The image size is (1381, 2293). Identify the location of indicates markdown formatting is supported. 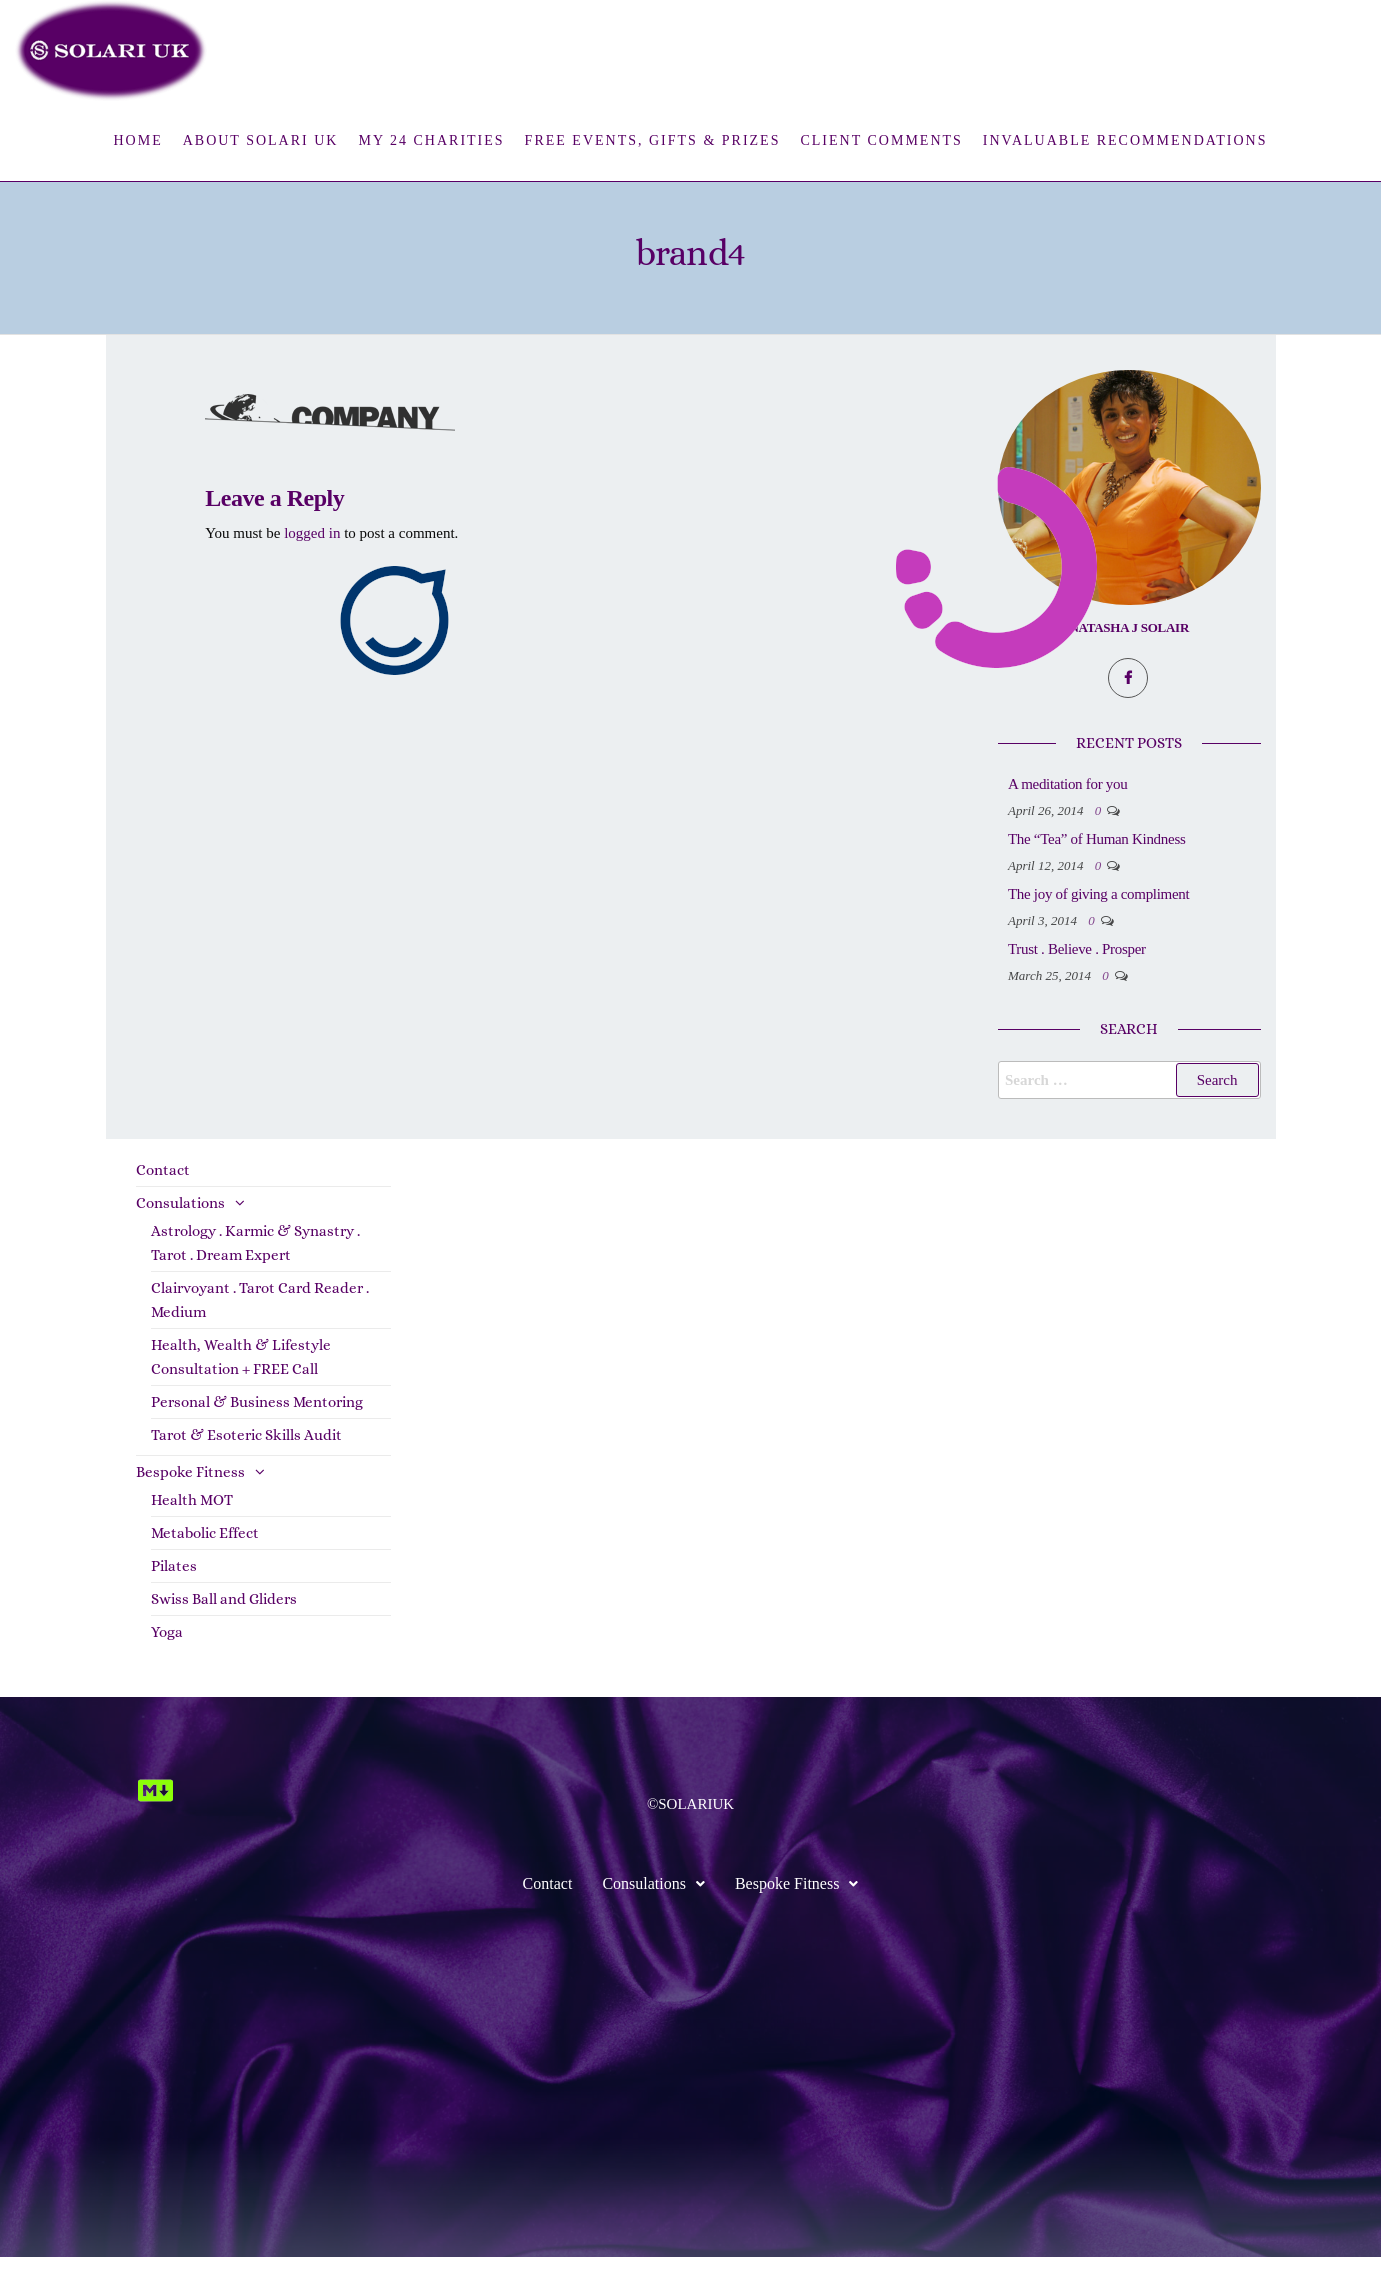
(155, 1790).